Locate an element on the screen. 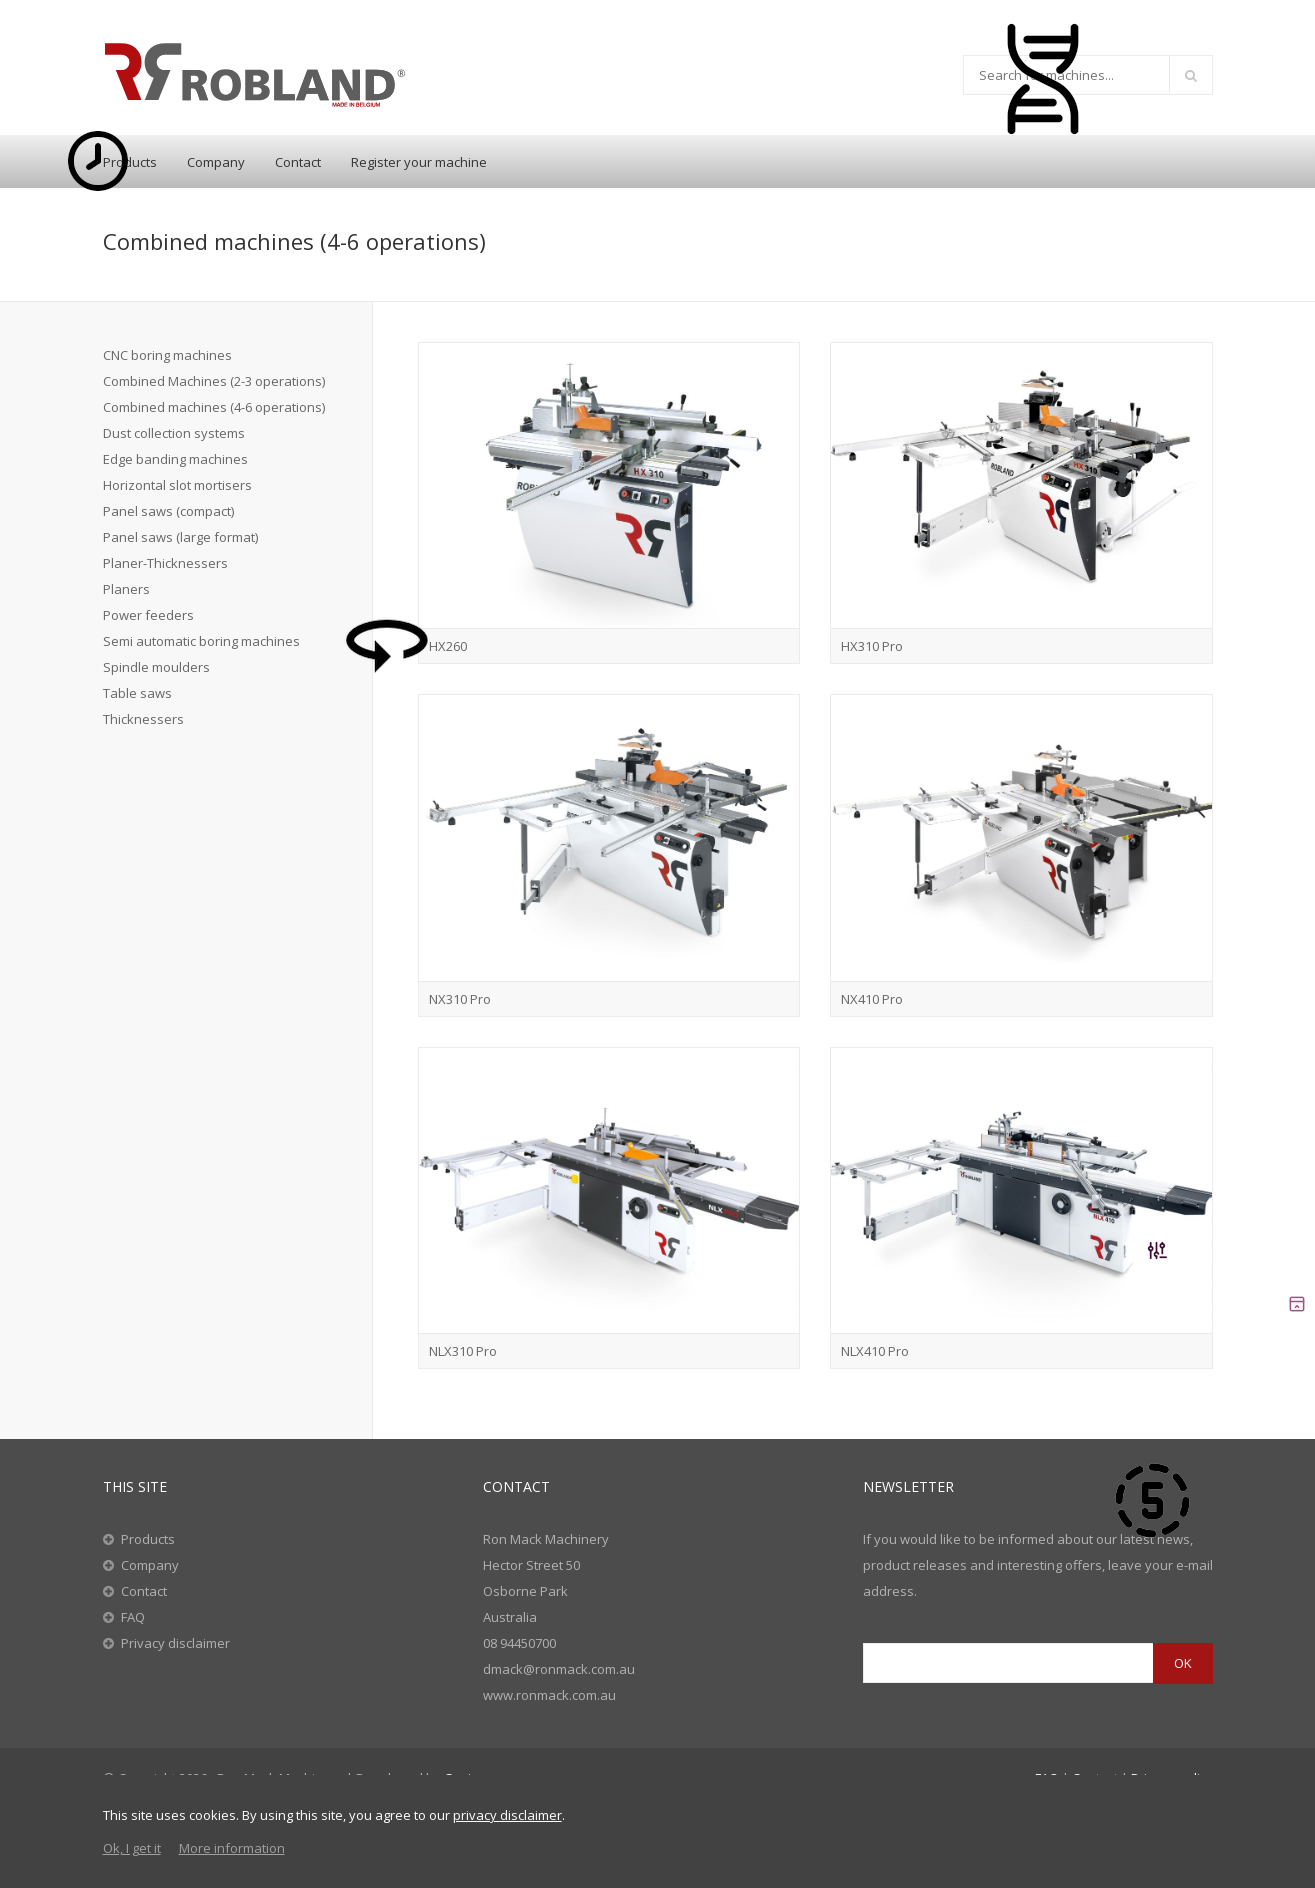 This screenshot has height=1888, width=1315. view current time is located at coordinates (98, 161).